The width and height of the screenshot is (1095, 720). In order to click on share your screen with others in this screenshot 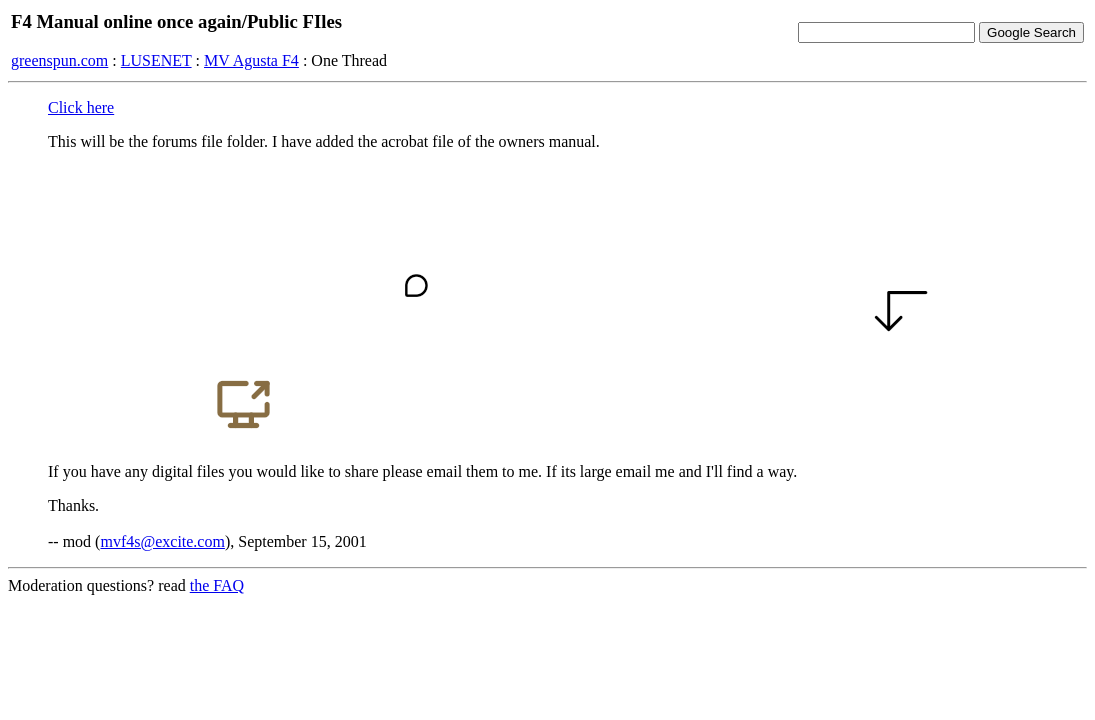, I will do `click(243, 404)`.